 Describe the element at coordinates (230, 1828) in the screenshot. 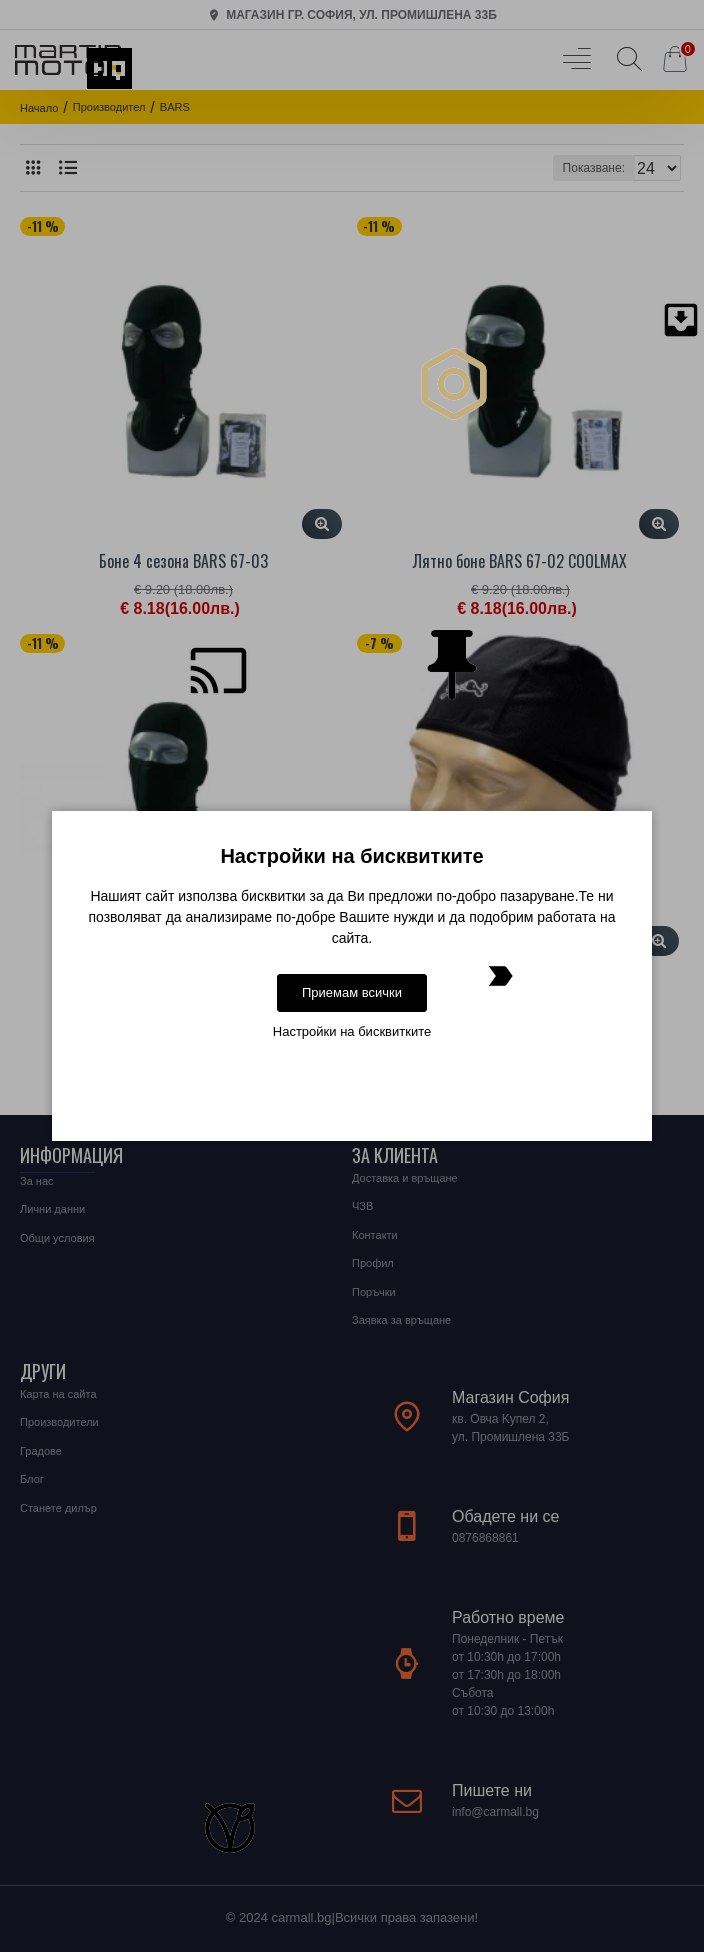

I see `filter for vegan menu options` at that location.